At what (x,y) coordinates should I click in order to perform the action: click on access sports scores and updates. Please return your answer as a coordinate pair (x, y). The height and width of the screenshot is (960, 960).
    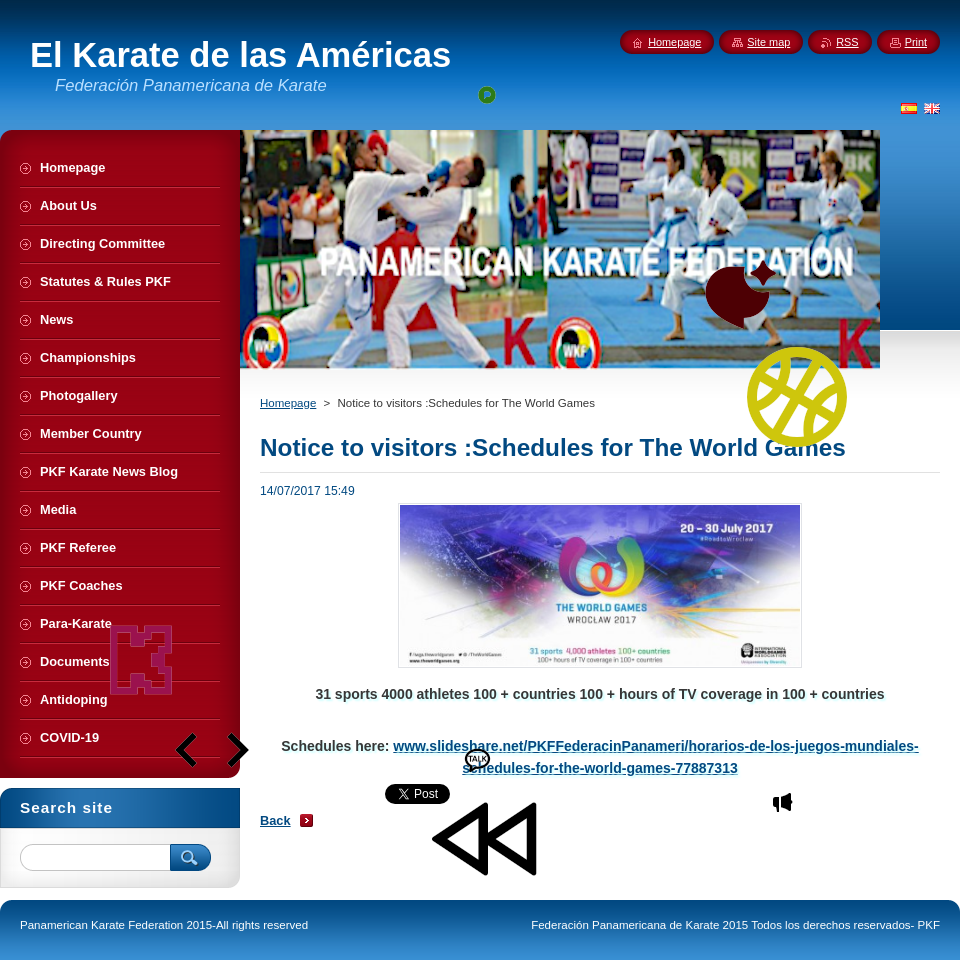
    Looking at the image, I should click on (797, 397).